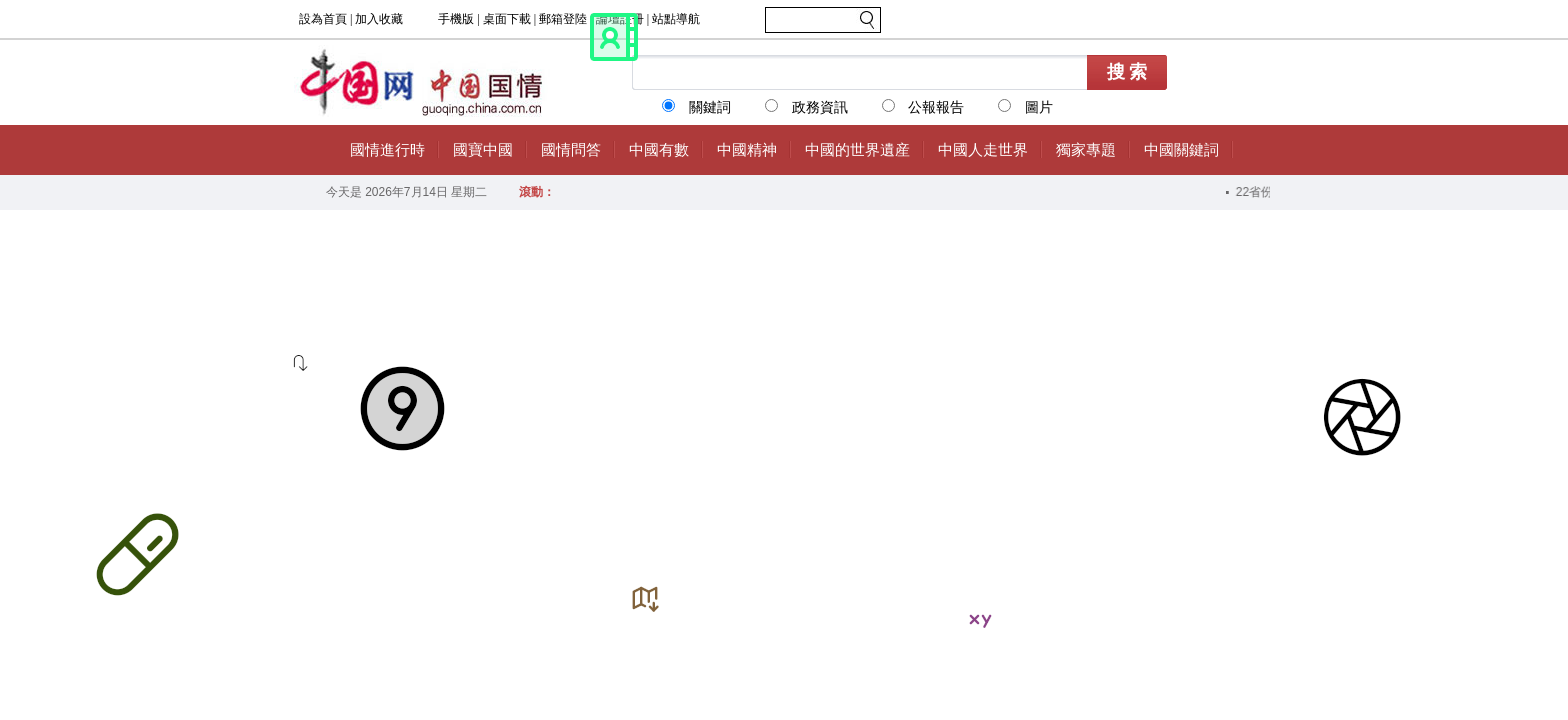  Describe the element at coordinates (402, 408) in the screenshot. I see `indicates step 9 in a multi-step process` at that location.